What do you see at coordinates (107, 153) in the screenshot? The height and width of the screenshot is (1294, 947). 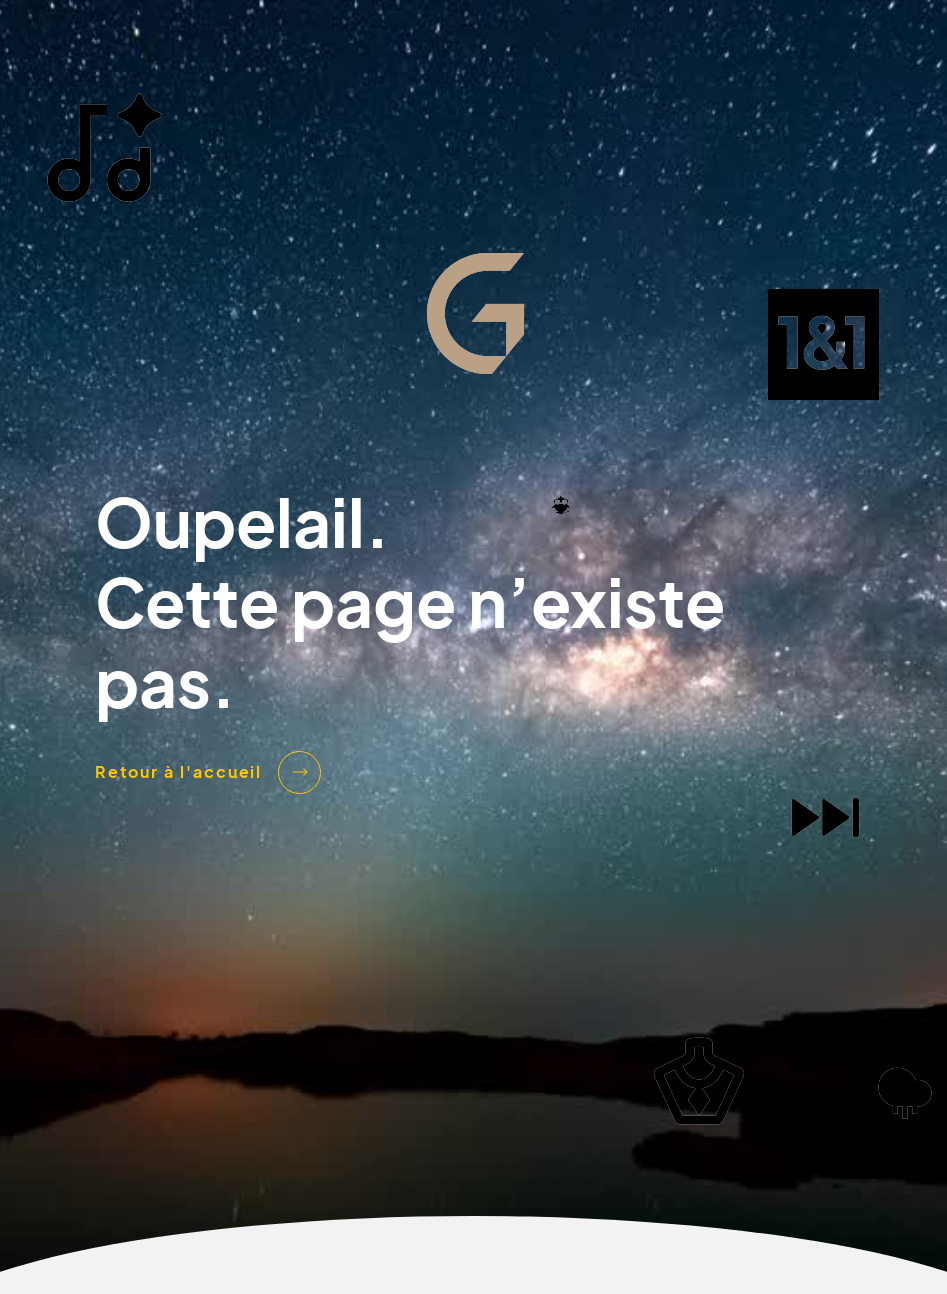 I see `access AI-powered music features` at bounding box center [107, 153].